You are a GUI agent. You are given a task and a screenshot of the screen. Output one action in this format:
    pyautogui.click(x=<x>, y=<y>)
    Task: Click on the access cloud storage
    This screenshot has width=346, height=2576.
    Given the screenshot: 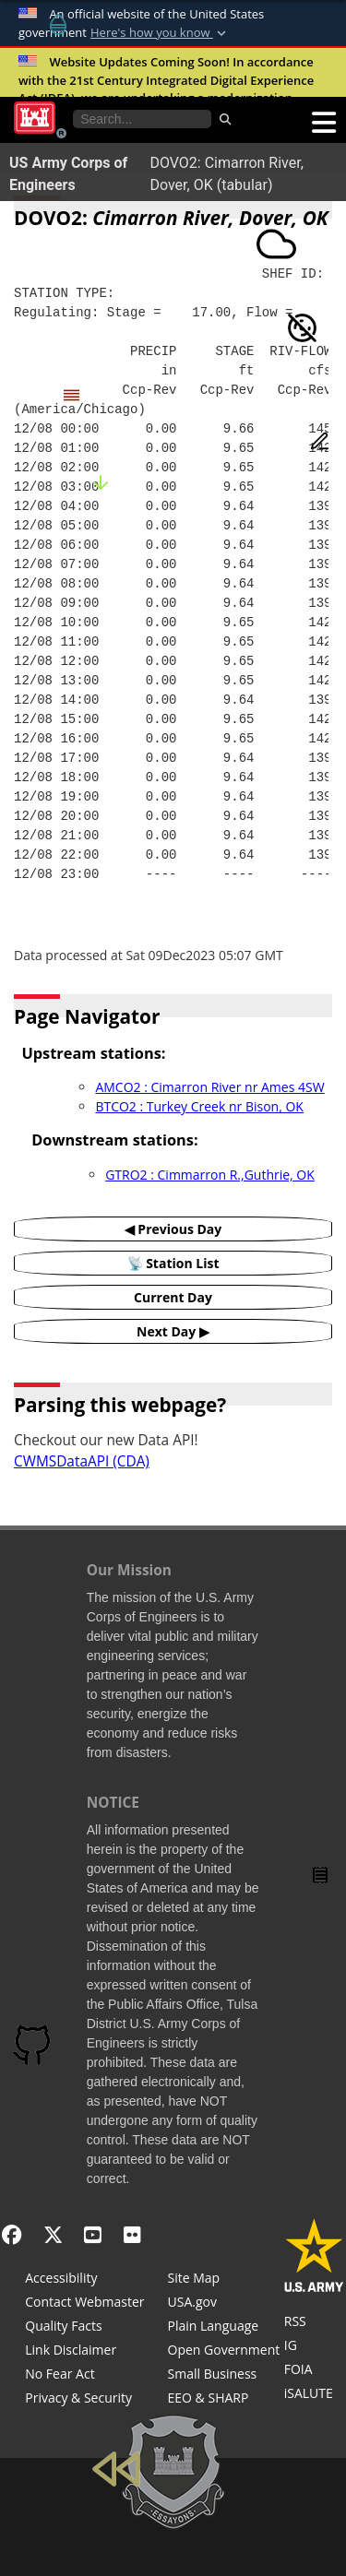 What is the action you would take?
    pyautogui.click(x=276, y=243)
    